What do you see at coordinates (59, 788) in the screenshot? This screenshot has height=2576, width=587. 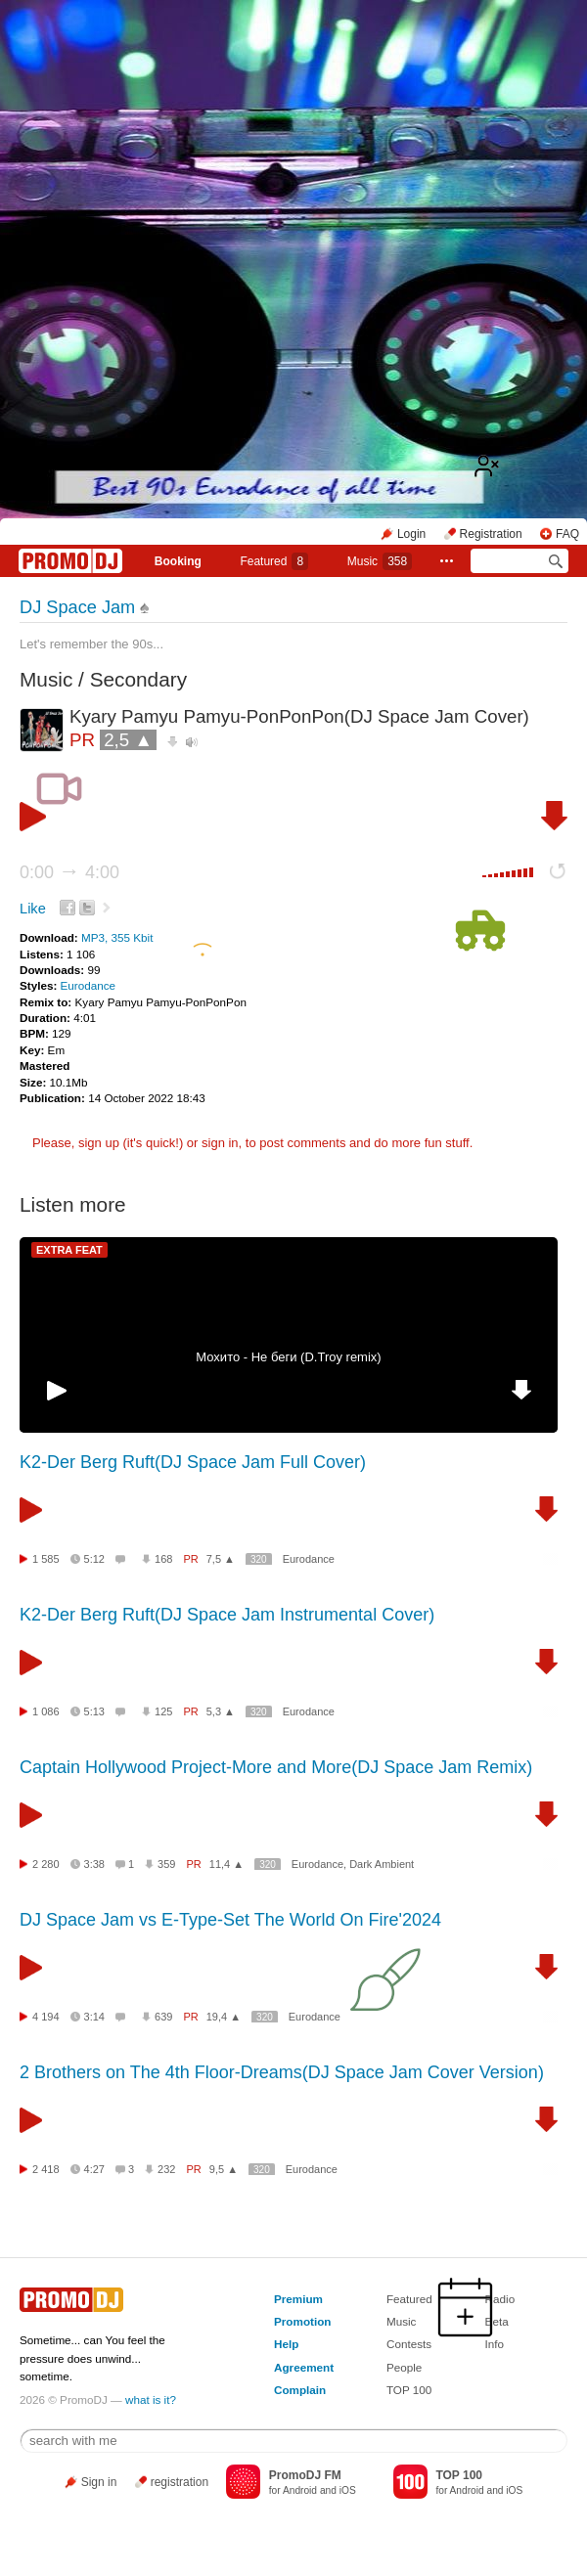 I see `start a video call` at bounding box center [59, 788].